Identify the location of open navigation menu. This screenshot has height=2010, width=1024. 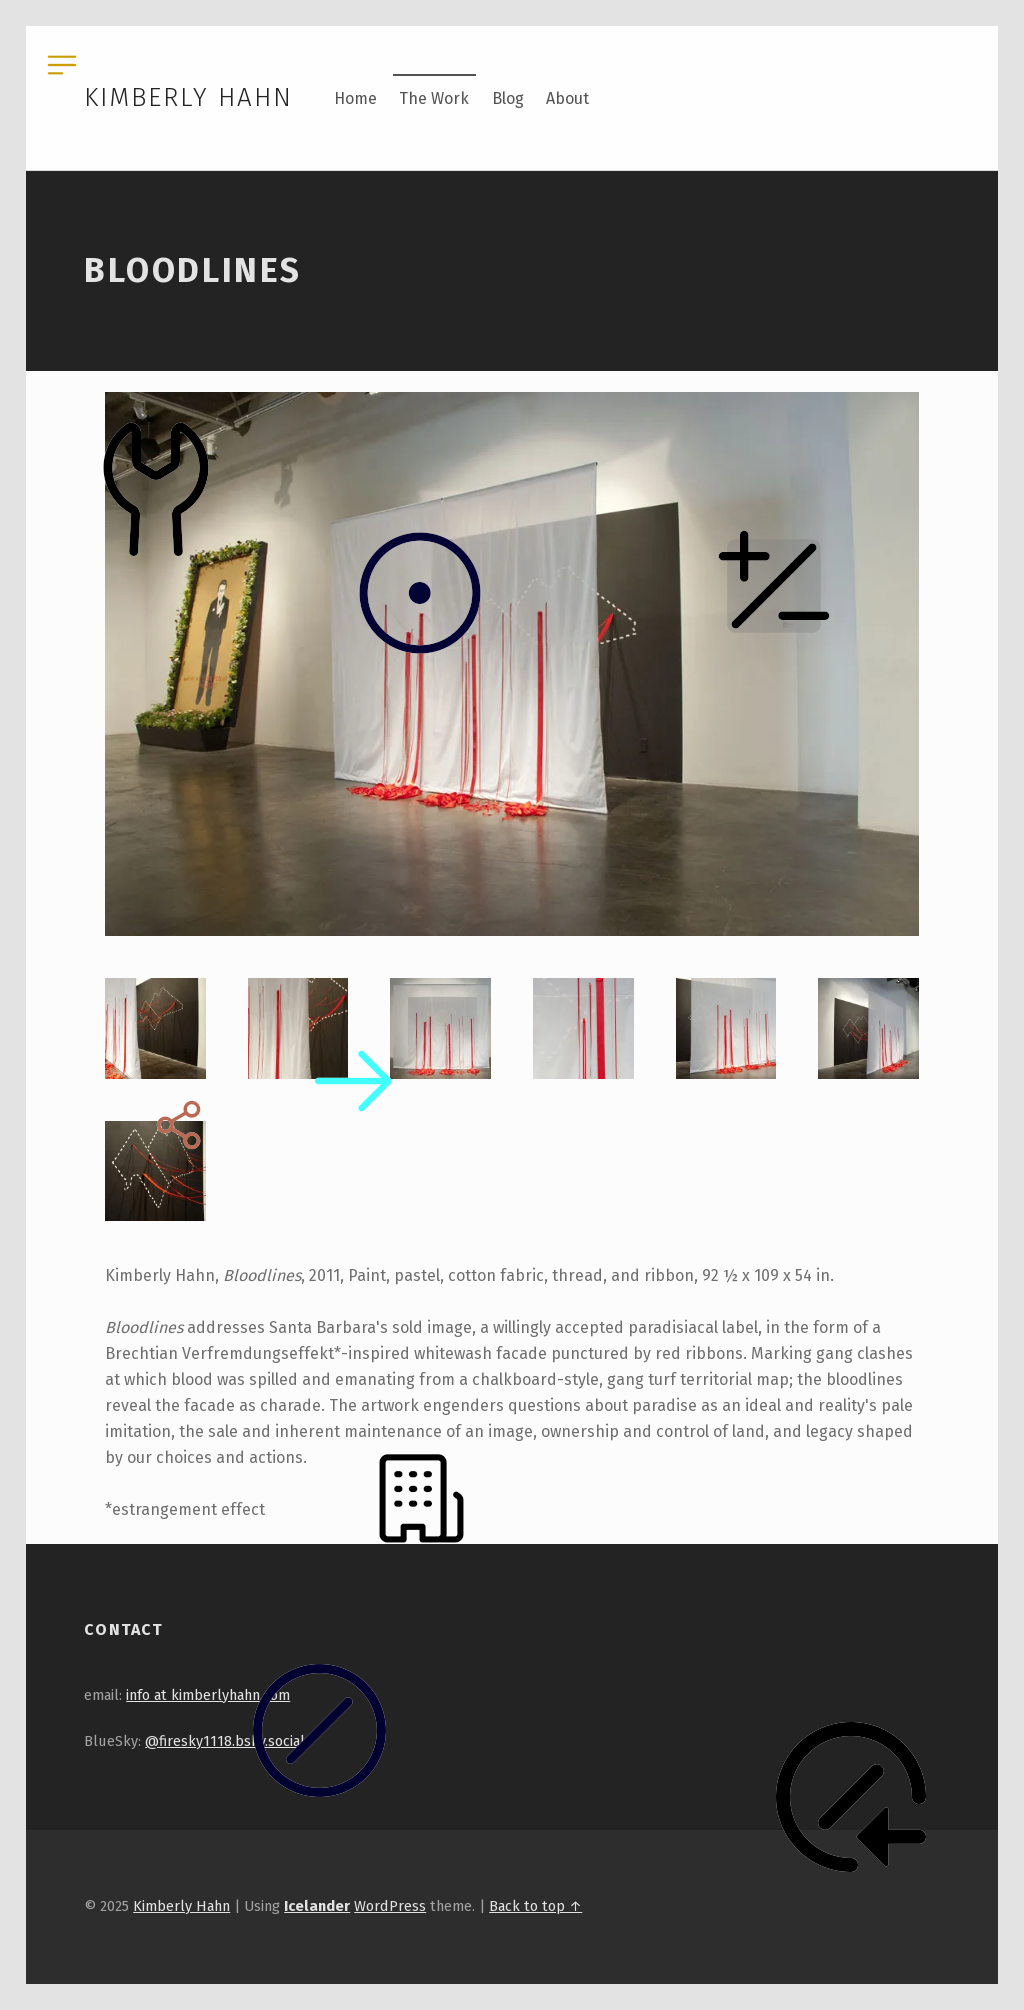
(62, 65).